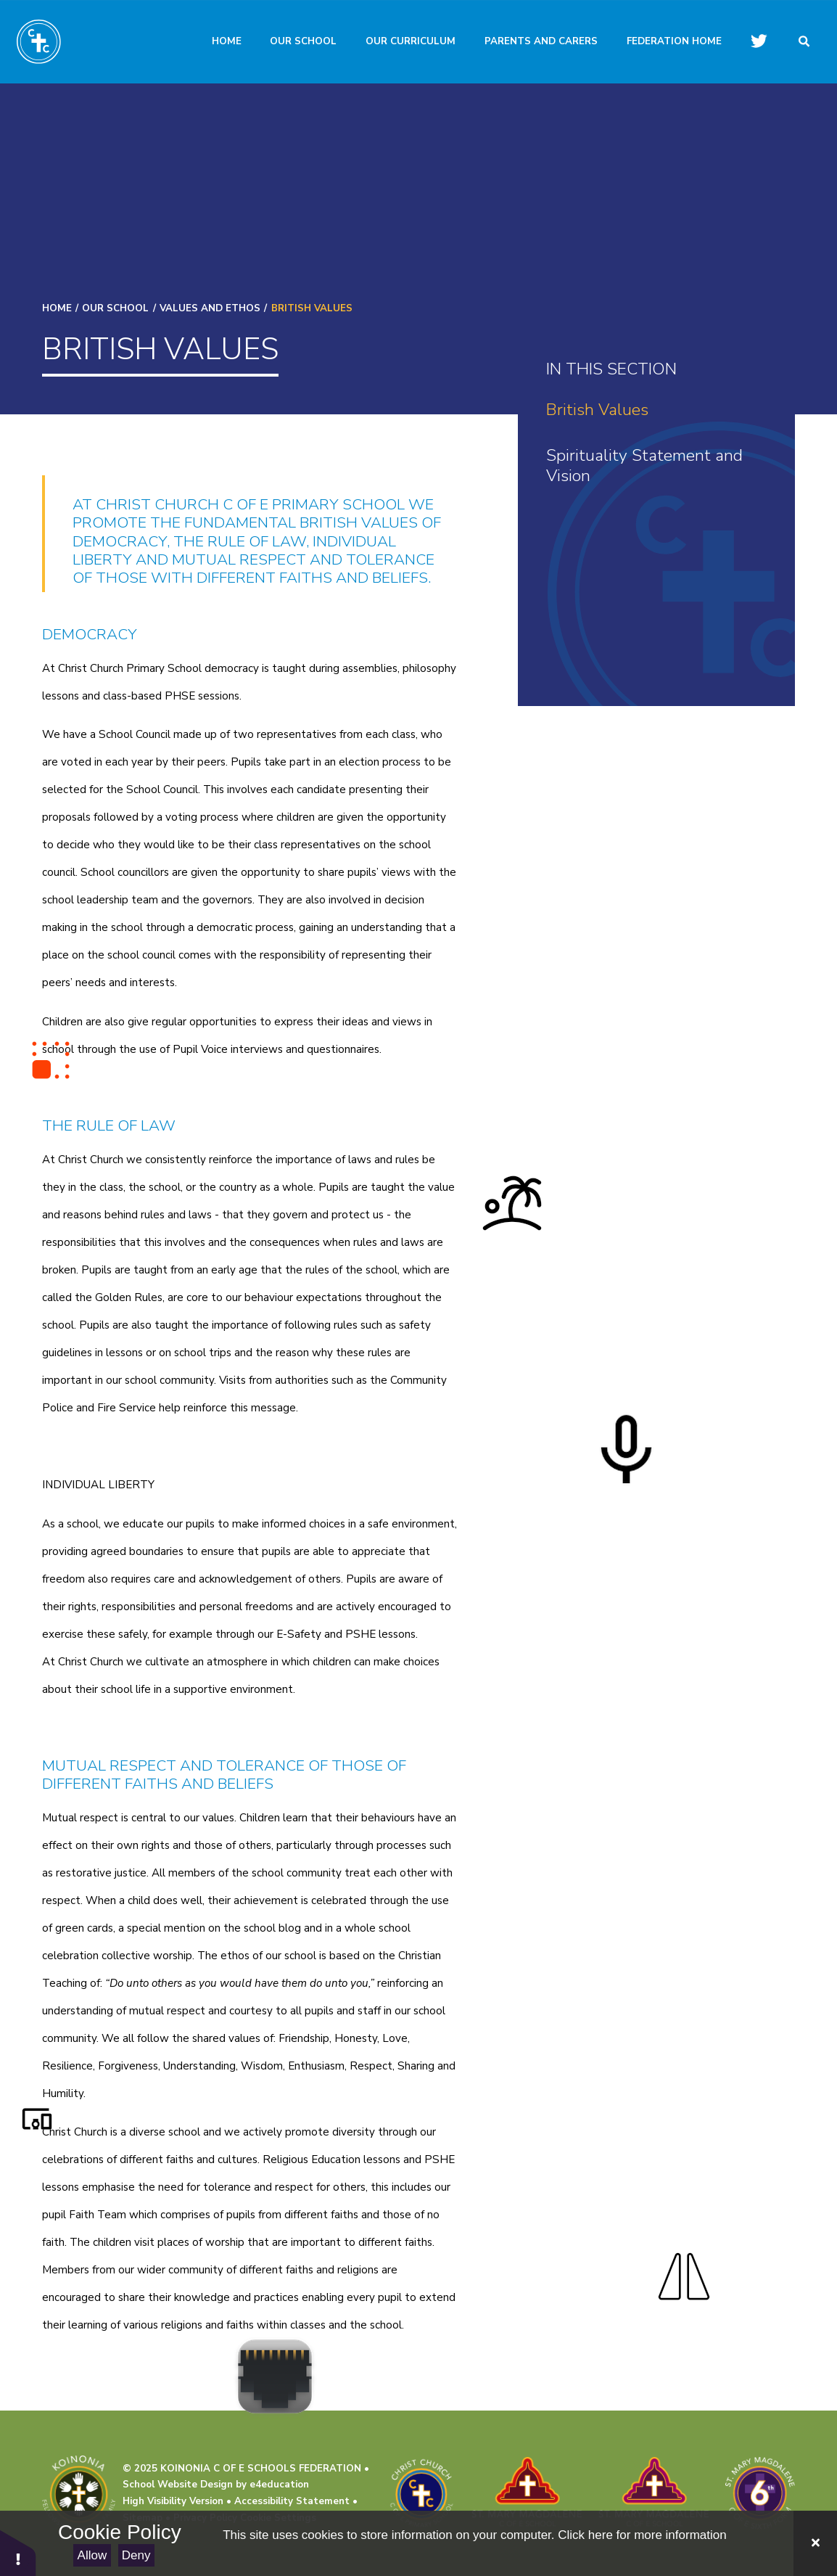 The height and width of the screenshot is (2576, 837). What do you see at coordinates (37, 2119) in the screenshot?
I see `view other connected devices` at bounding box center [37, 2119].